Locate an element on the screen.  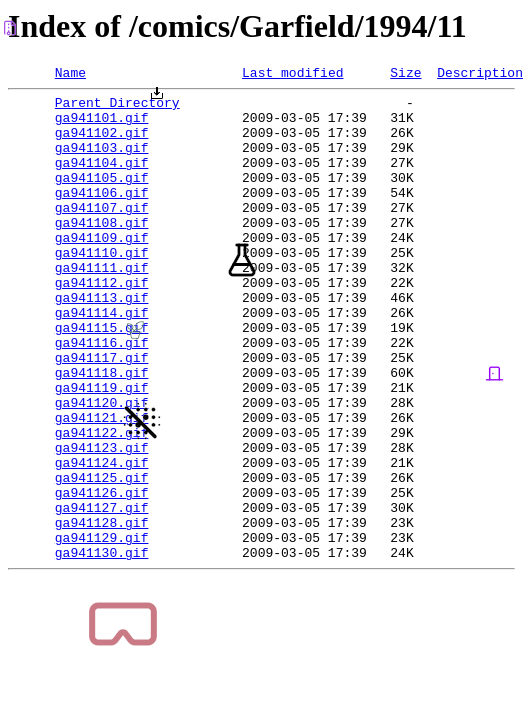
access virtual reality or VR mode is located at coordinates (123, 624).